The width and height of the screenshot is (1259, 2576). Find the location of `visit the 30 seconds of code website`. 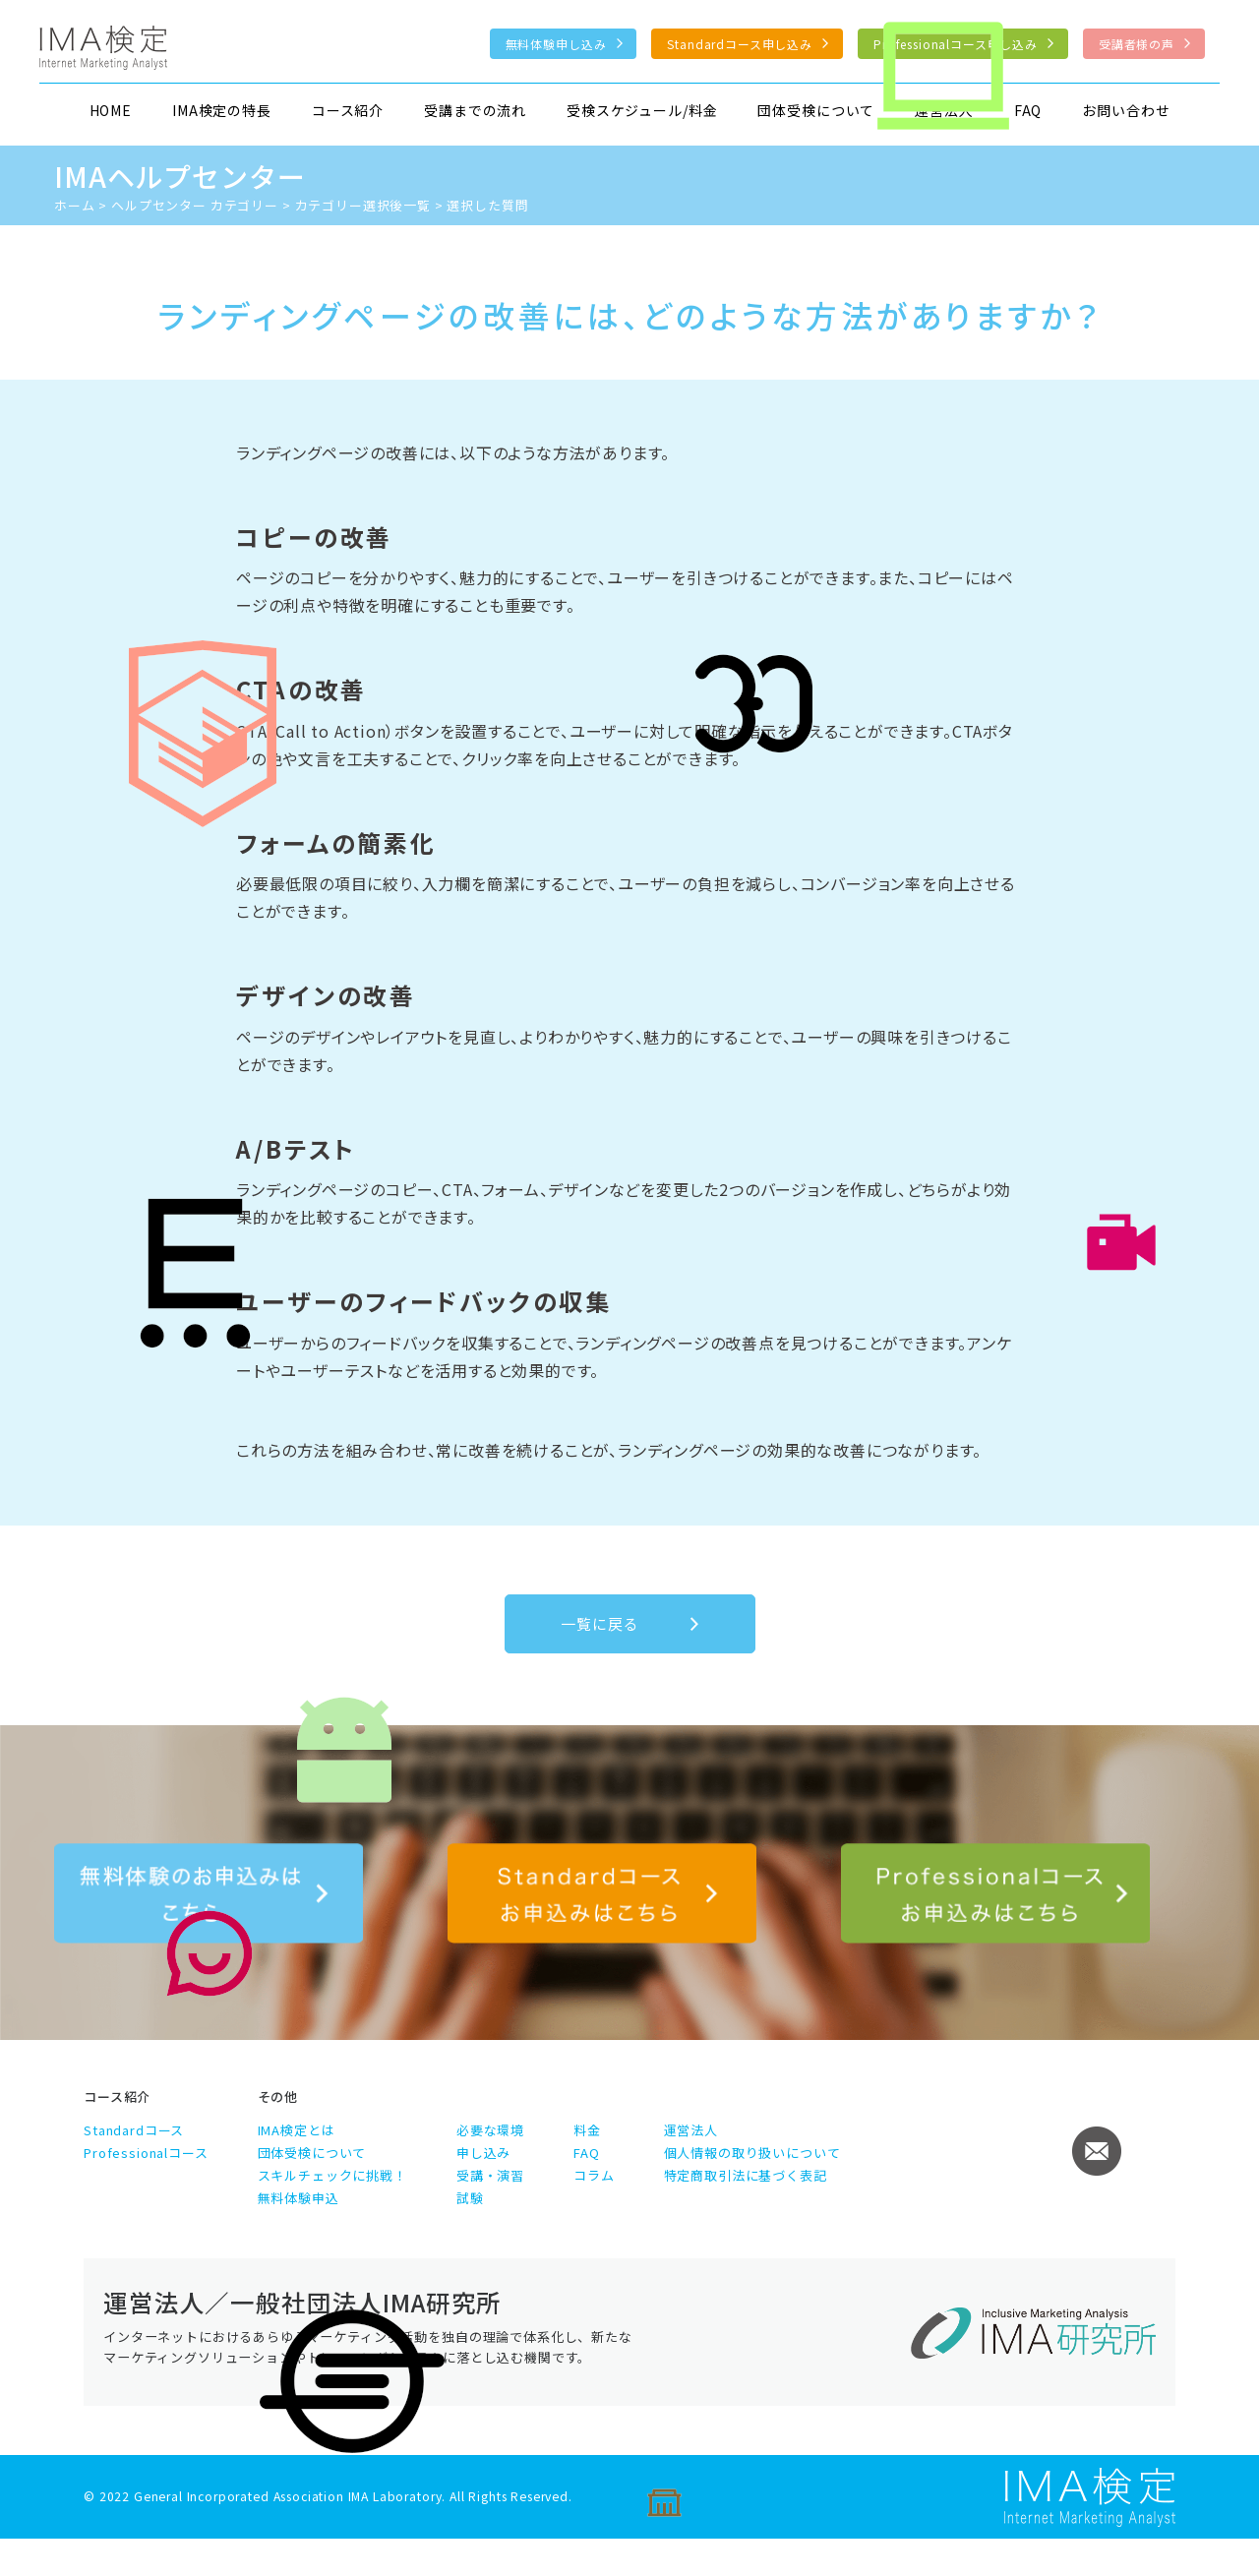

visit the 30 seconds of code website is located at coordinates (753, 703).